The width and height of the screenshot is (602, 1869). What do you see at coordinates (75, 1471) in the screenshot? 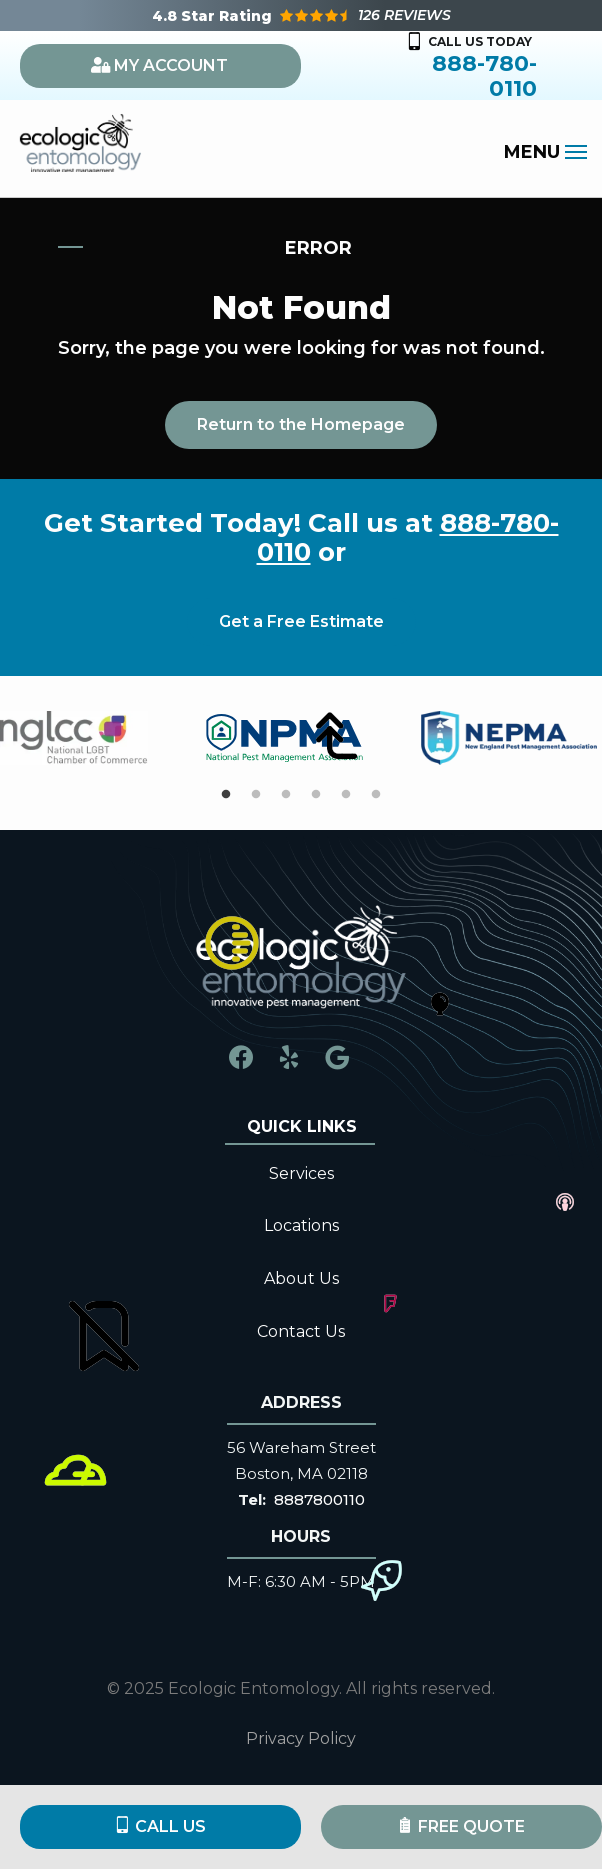
I see `cloudflare services or settings` at bounding box center [75, 1471].